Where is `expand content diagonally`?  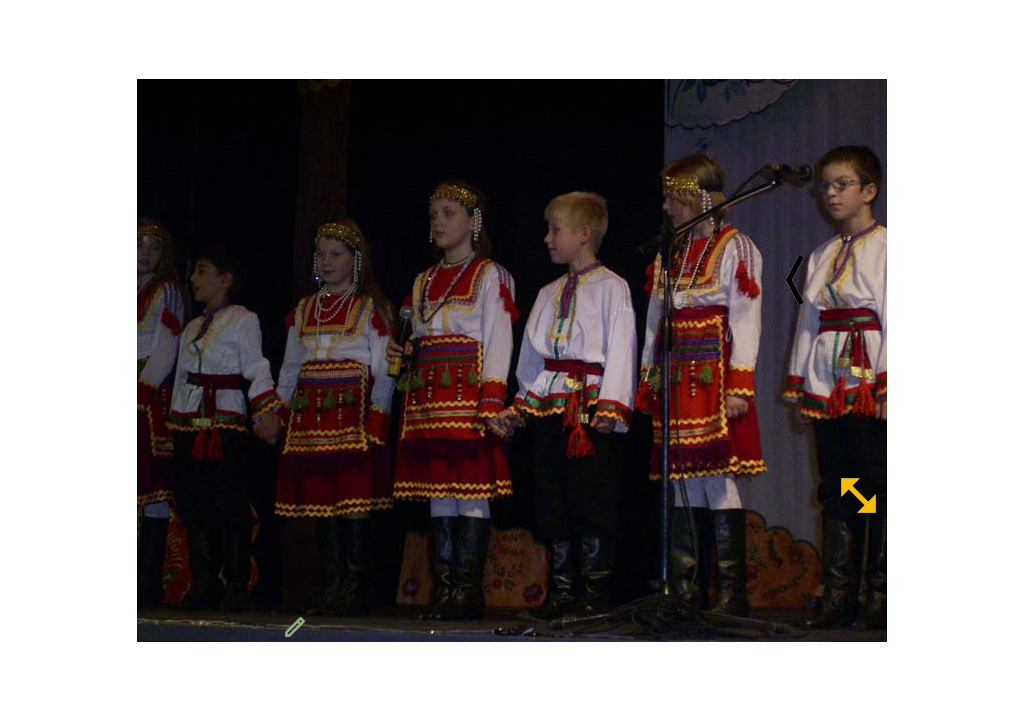
expand content diagonally is located at coordinates (858, 495).